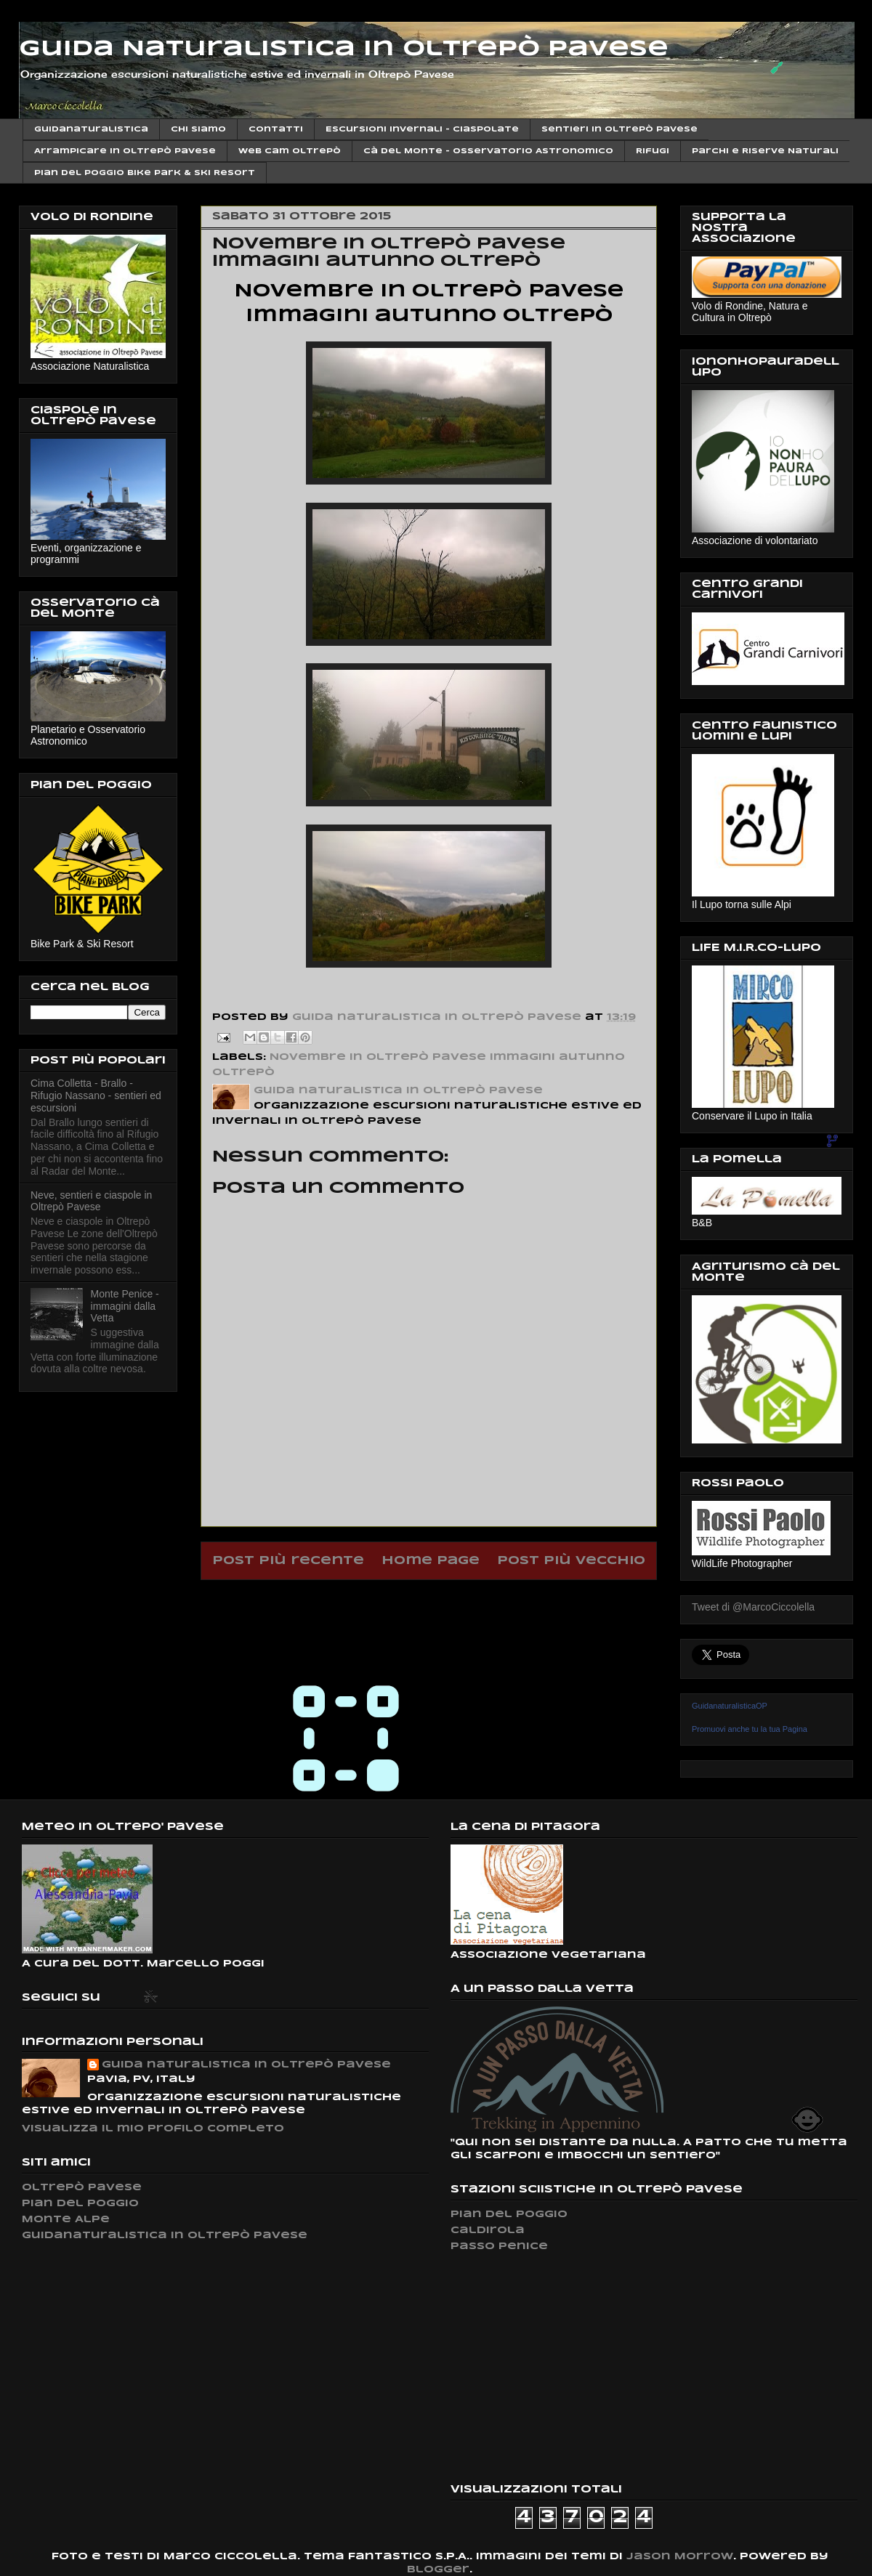 The width and height of the screenshot is (872, 2576). What do you see at coordinates (832, 1141) in the screenshot?
I see `view repository branches` at bounding box center [832, 1141].